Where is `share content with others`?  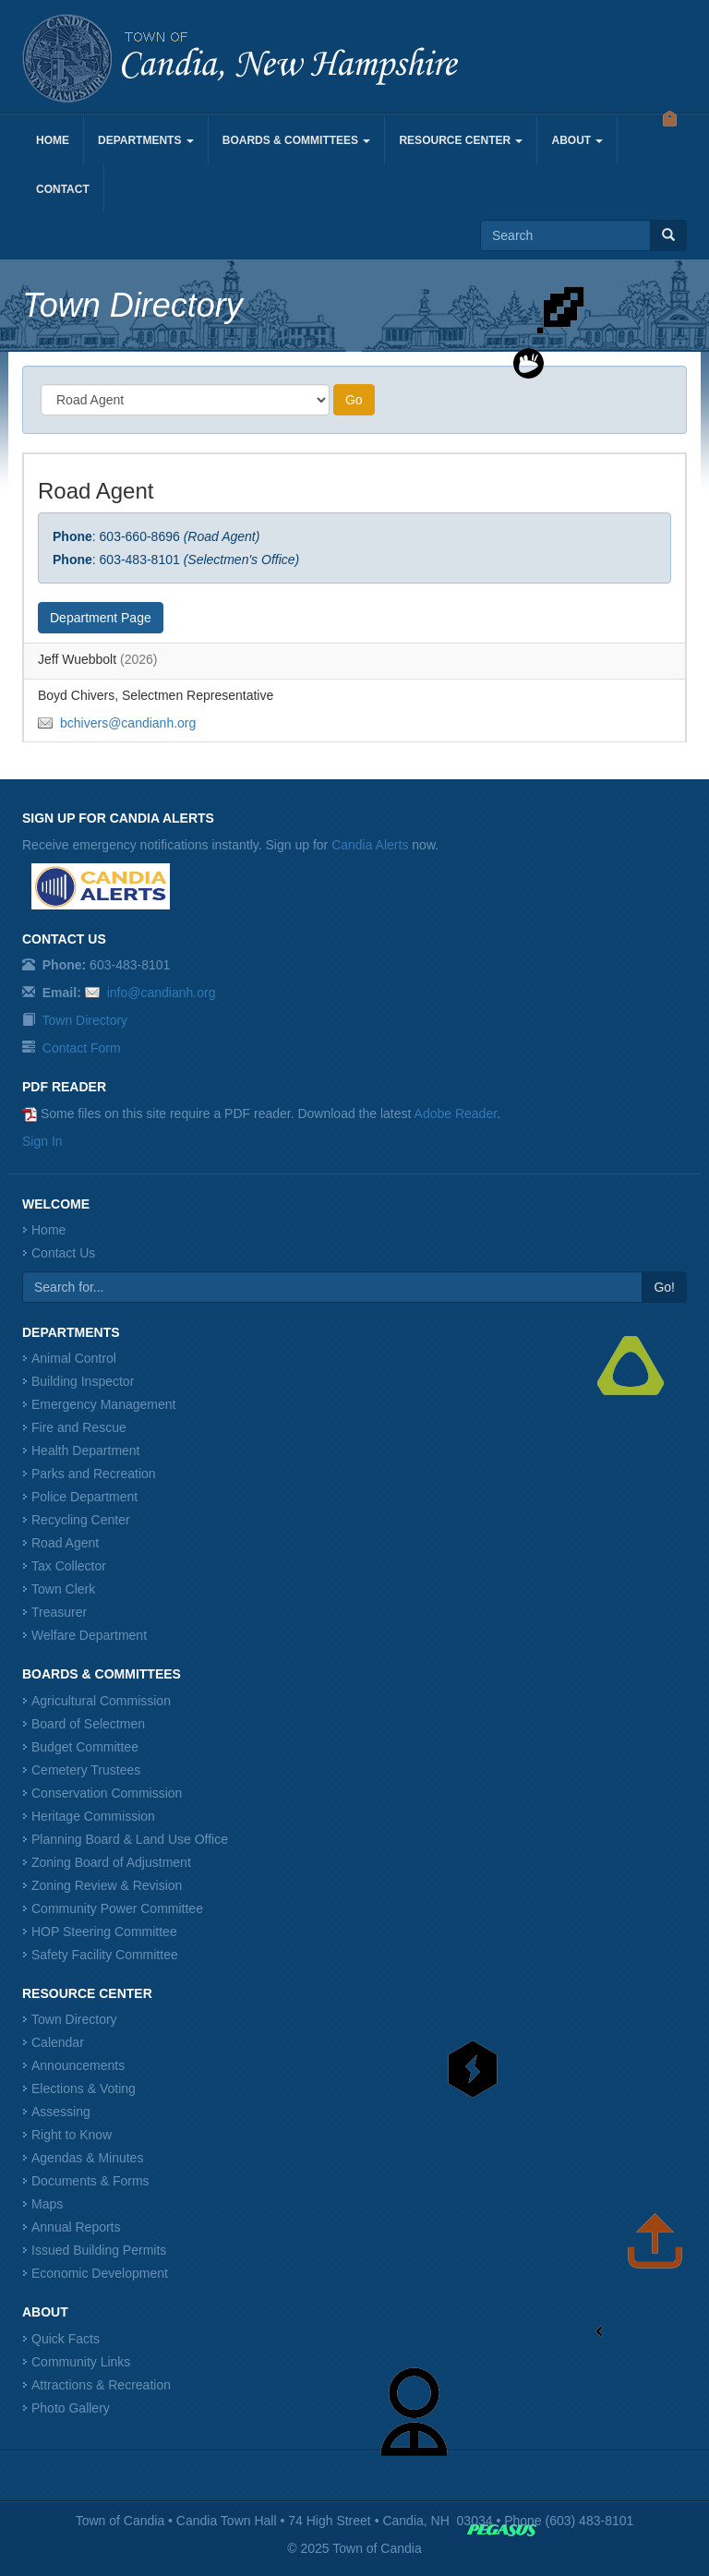
share content with others is located at coordinates (655, 2241).